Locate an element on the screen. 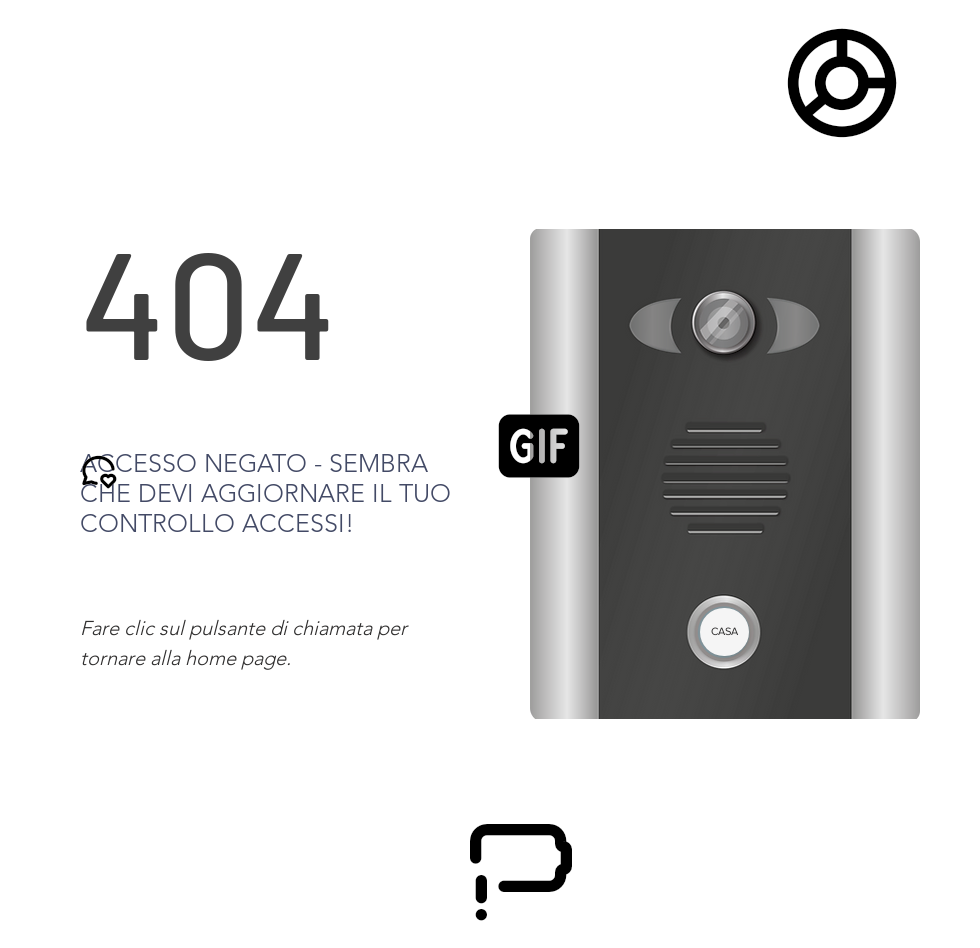 The height and width of the screenshot is (948, 980). battery warning or critical battery level is located at coordinates (521, 858).